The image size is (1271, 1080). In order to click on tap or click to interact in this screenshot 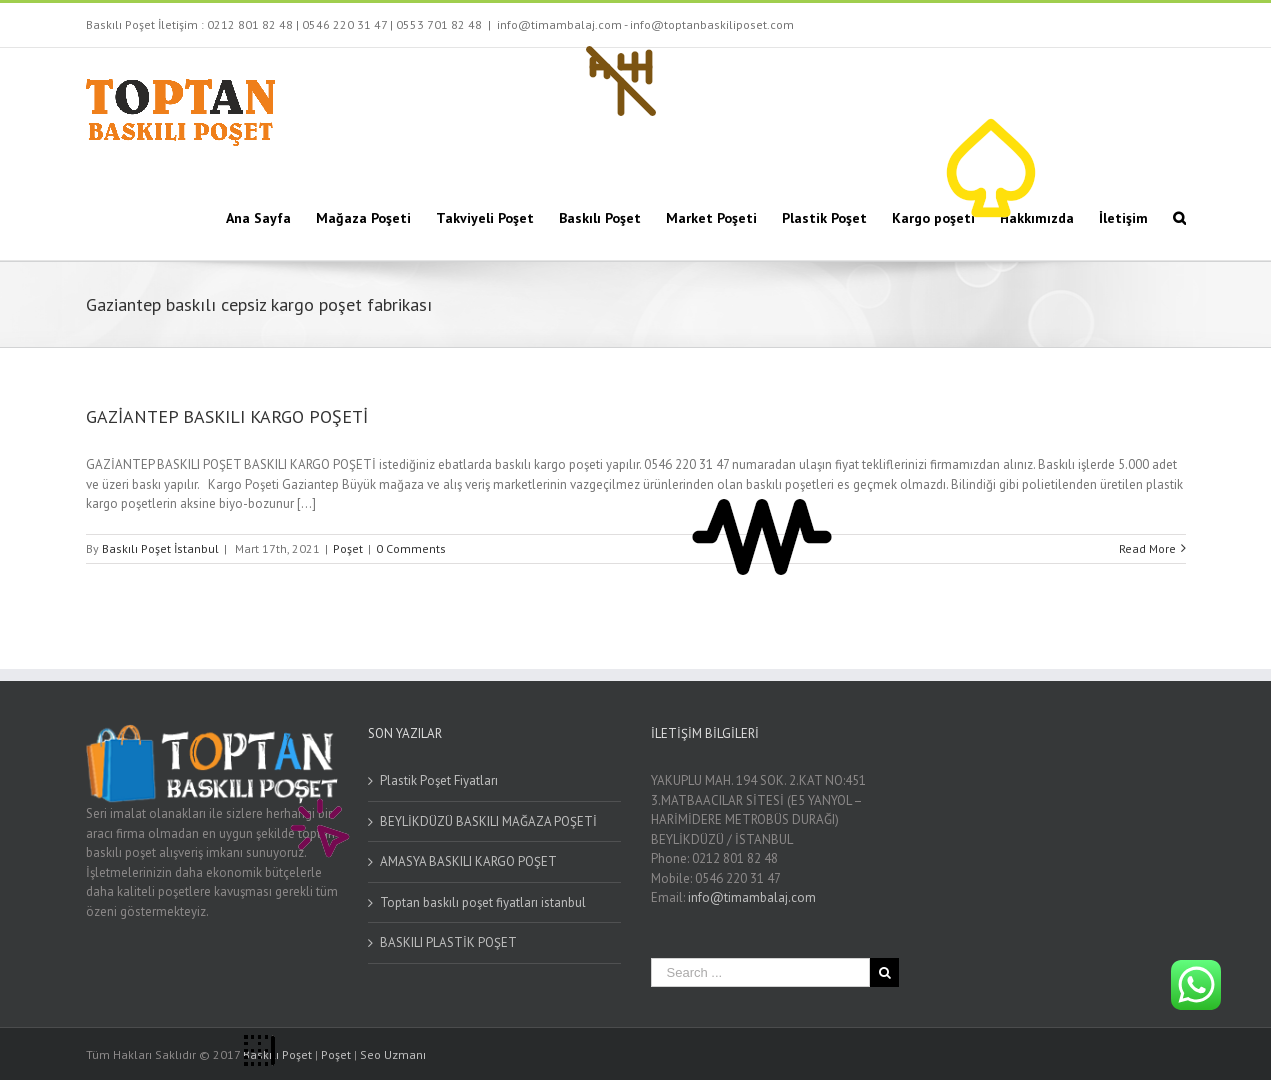, I will do `click(320, 828)`.